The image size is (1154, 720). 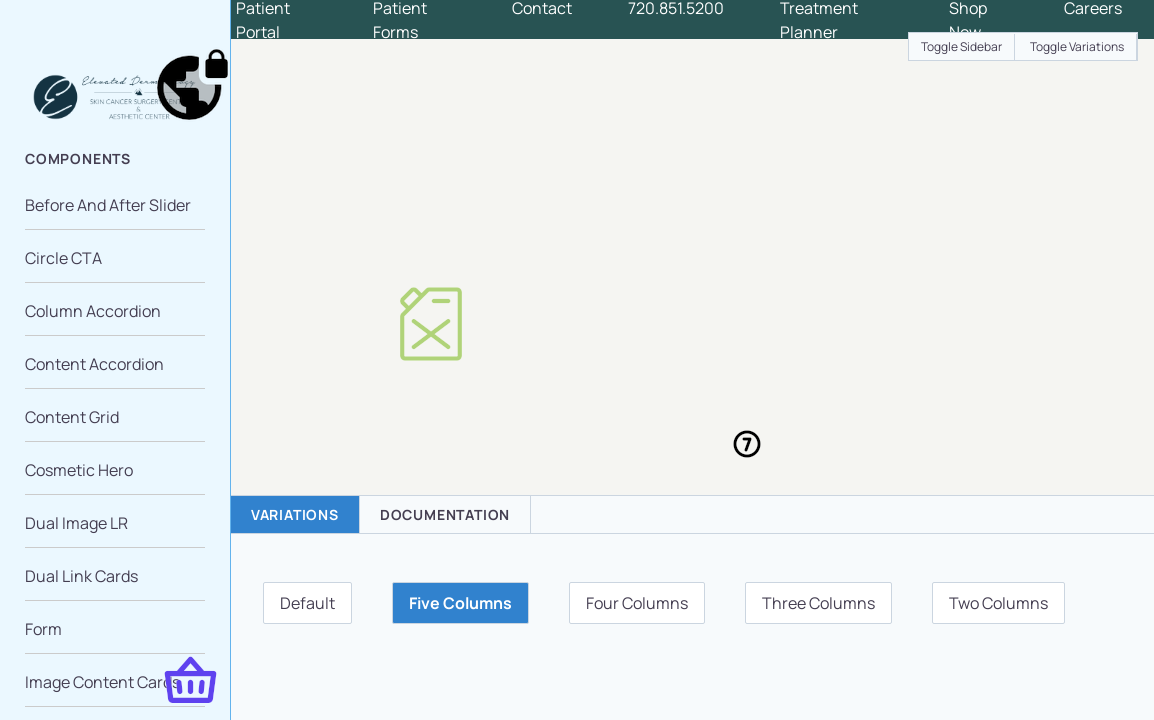 What do you see at coordinates (431, 324) in the screenshot?
I see `fuel or gas station indicator` at bounding box center [431, 324].